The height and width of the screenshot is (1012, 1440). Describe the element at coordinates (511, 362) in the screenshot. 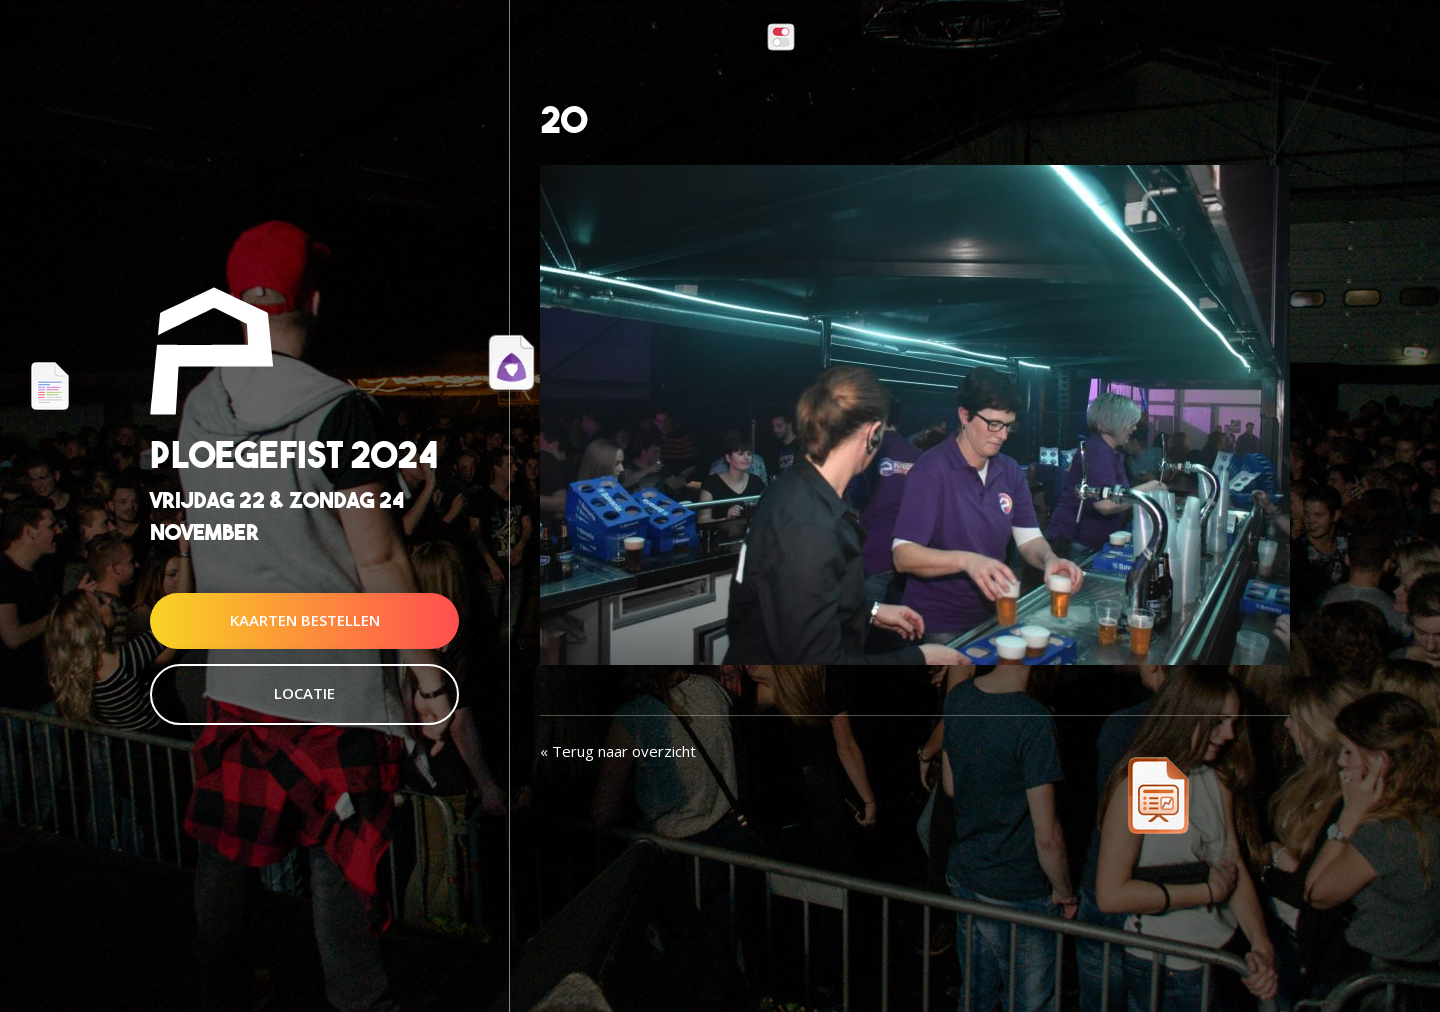

I see `meson build system configuration file` at that location.